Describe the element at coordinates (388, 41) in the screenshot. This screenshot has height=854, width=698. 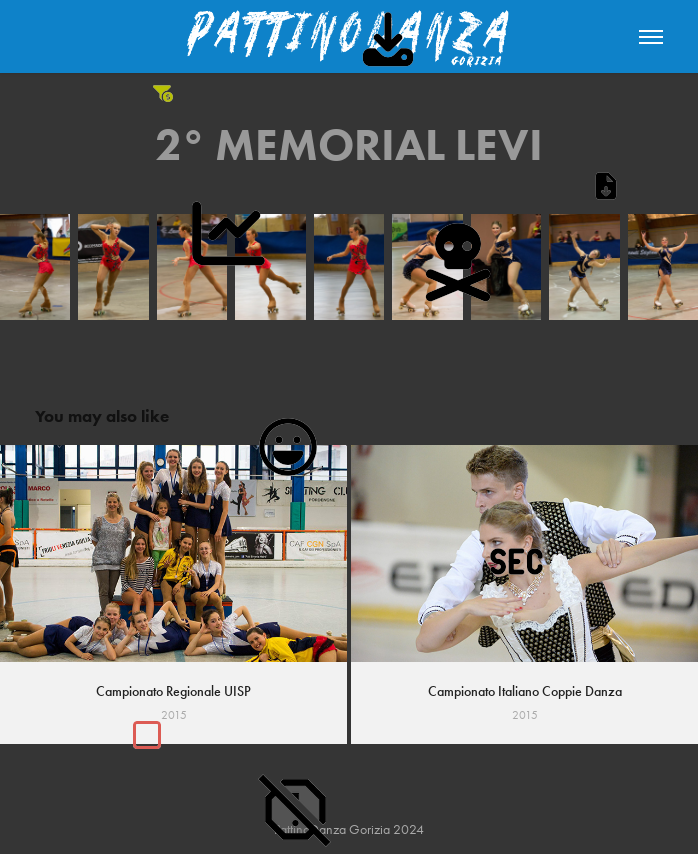
I see `download a file to your device` at that location.